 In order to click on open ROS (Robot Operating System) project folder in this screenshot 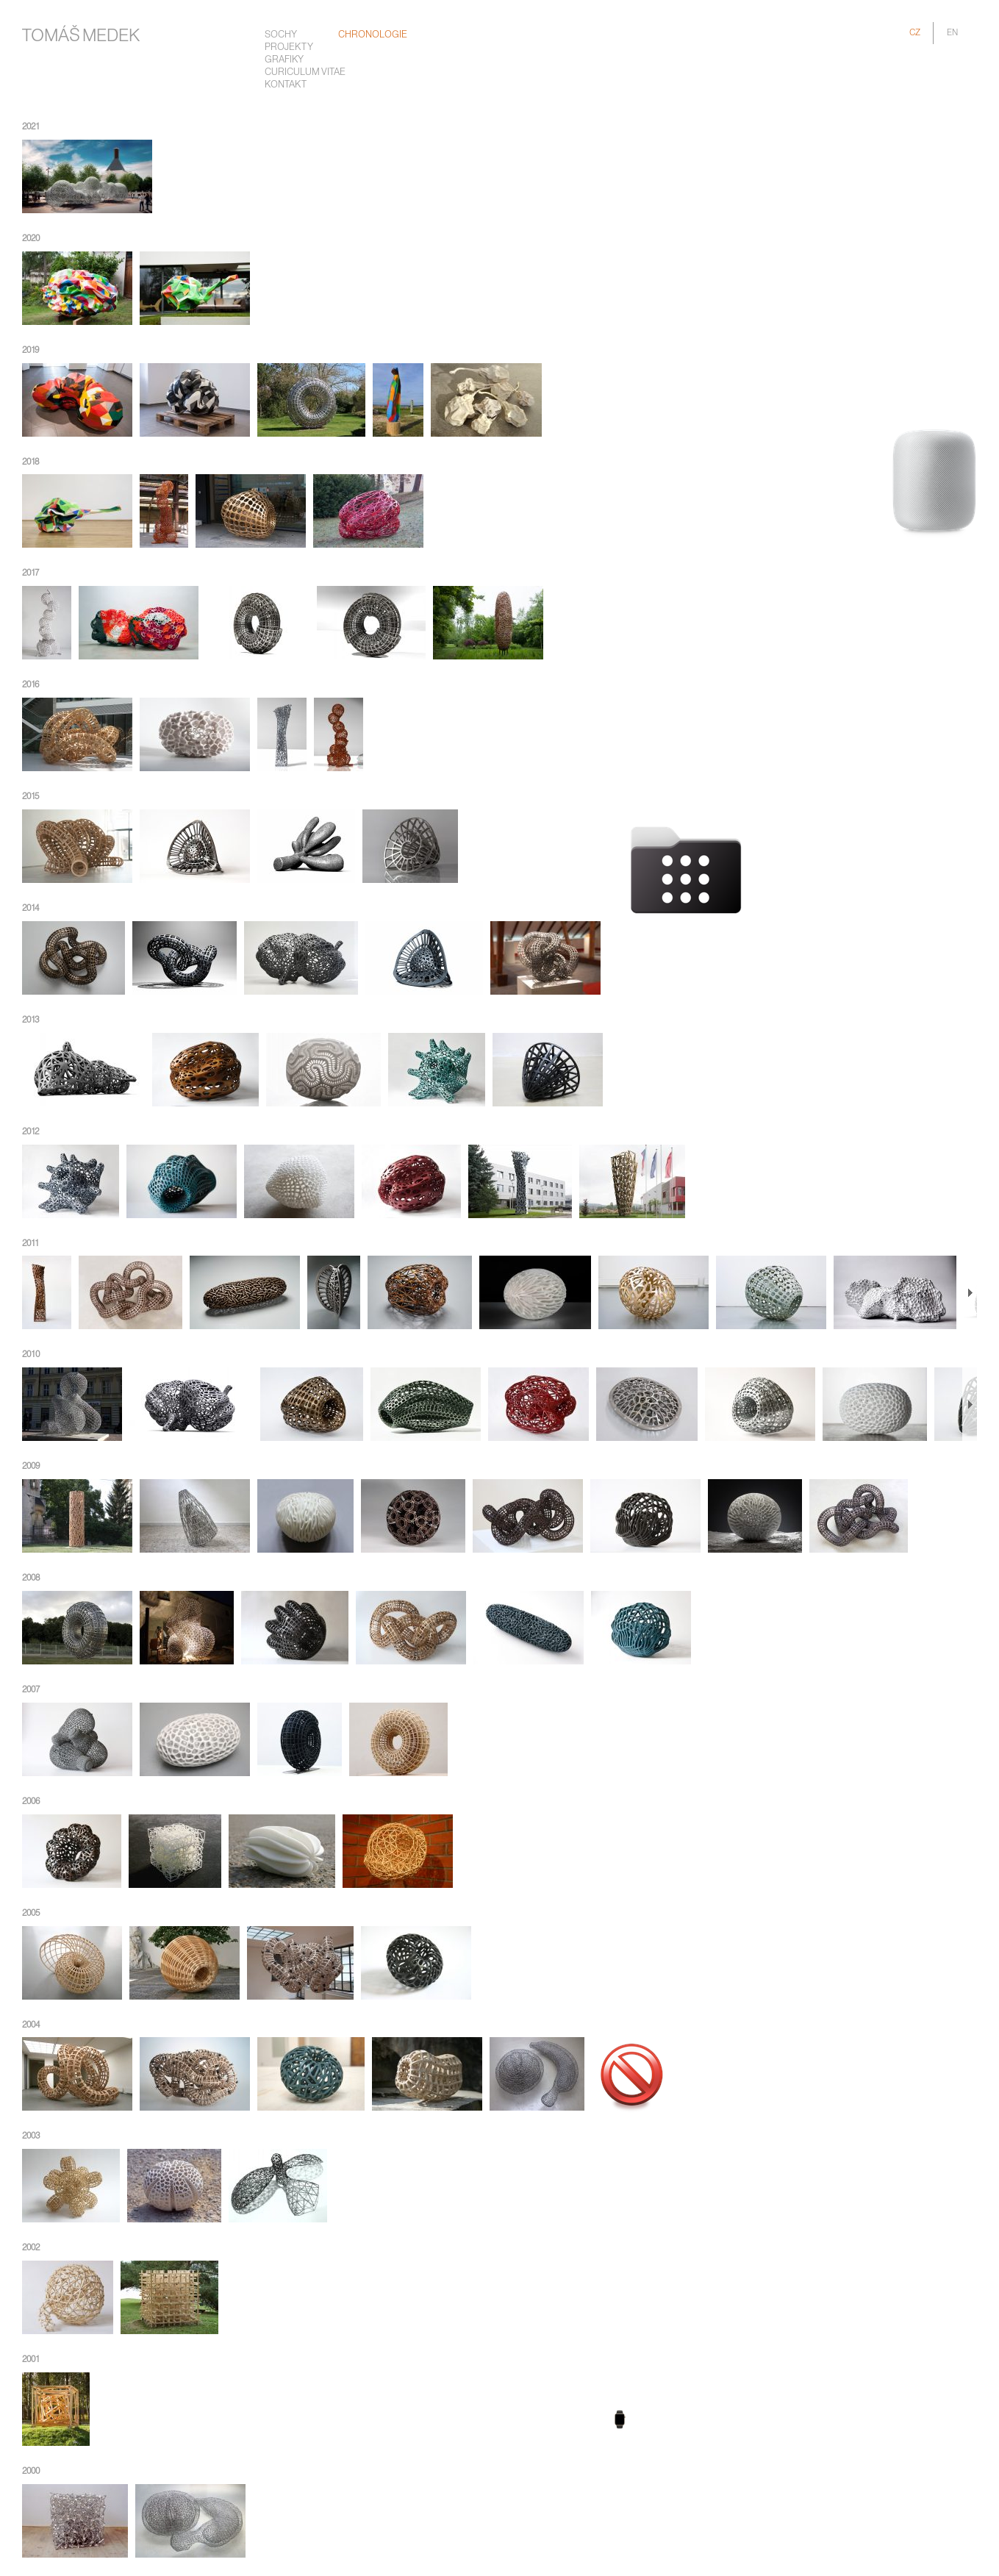, I will do `click(685, 873)`.